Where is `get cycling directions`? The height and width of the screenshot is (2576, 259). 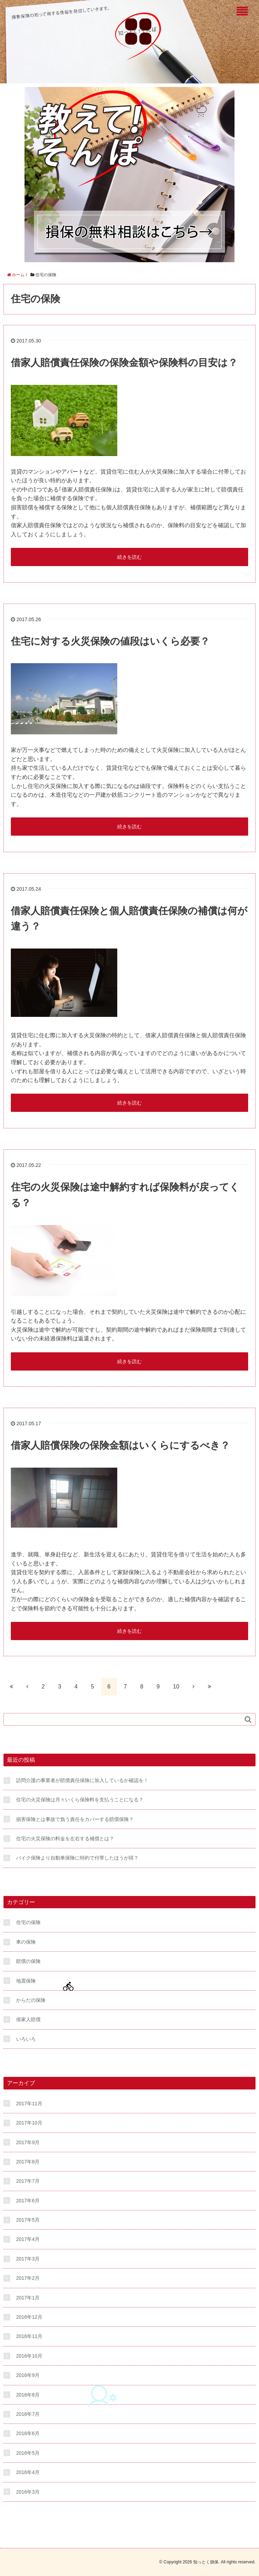 get cycling directions is located at coordinates (68, 1986).